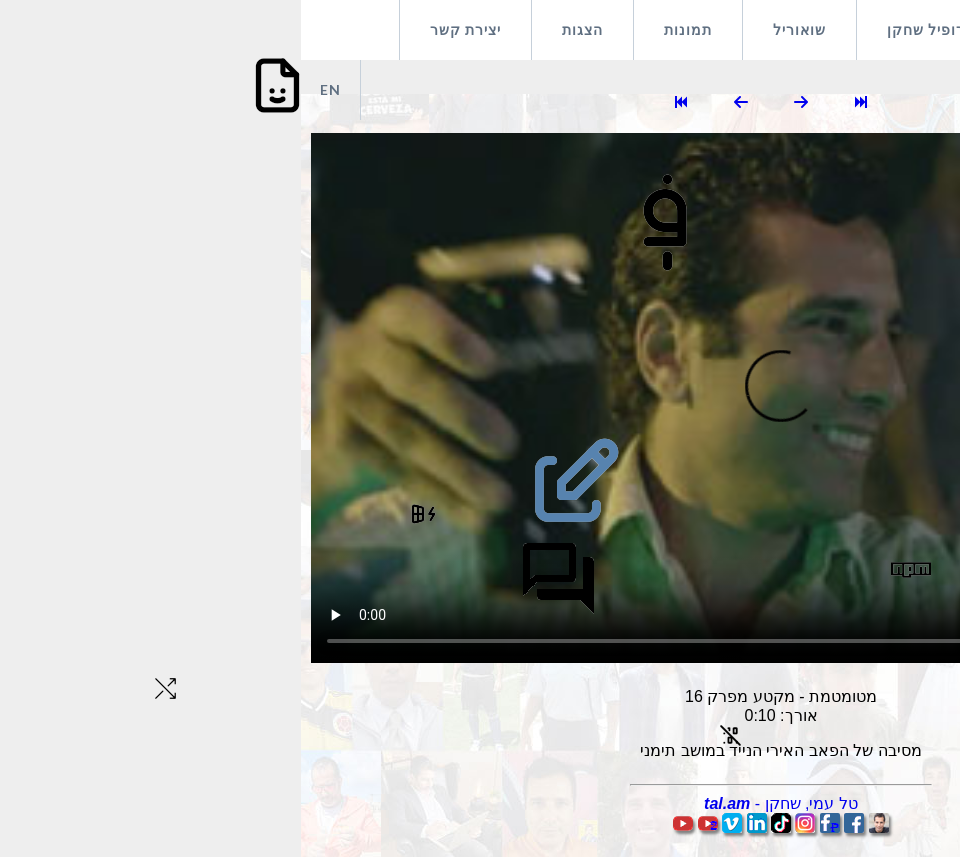  What do you see at coordinates (730, 735) in the screenshot?
I see `binary data or code view is disabled` at bounding box center [730, 735].